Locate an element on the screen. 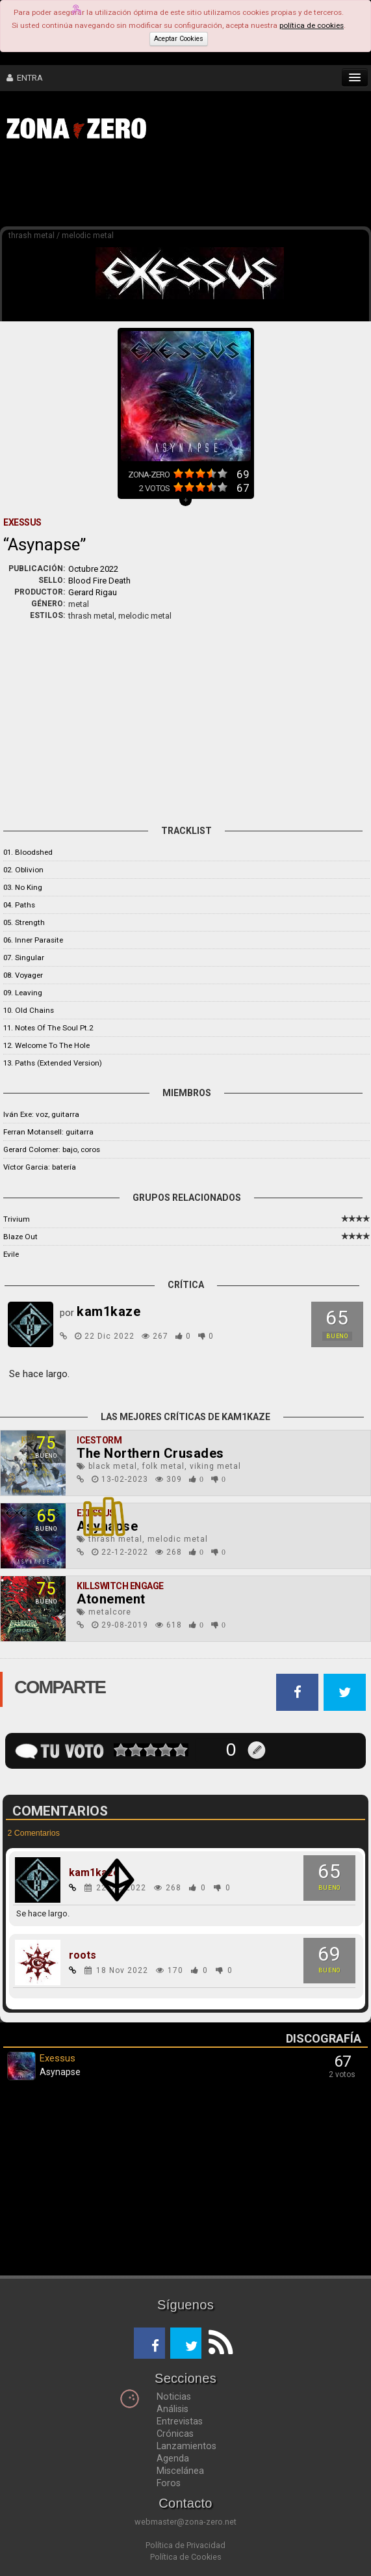 The width and height of the screenshot is (371, 2576). tap to interact with this element is located at coordinates (76, 10).